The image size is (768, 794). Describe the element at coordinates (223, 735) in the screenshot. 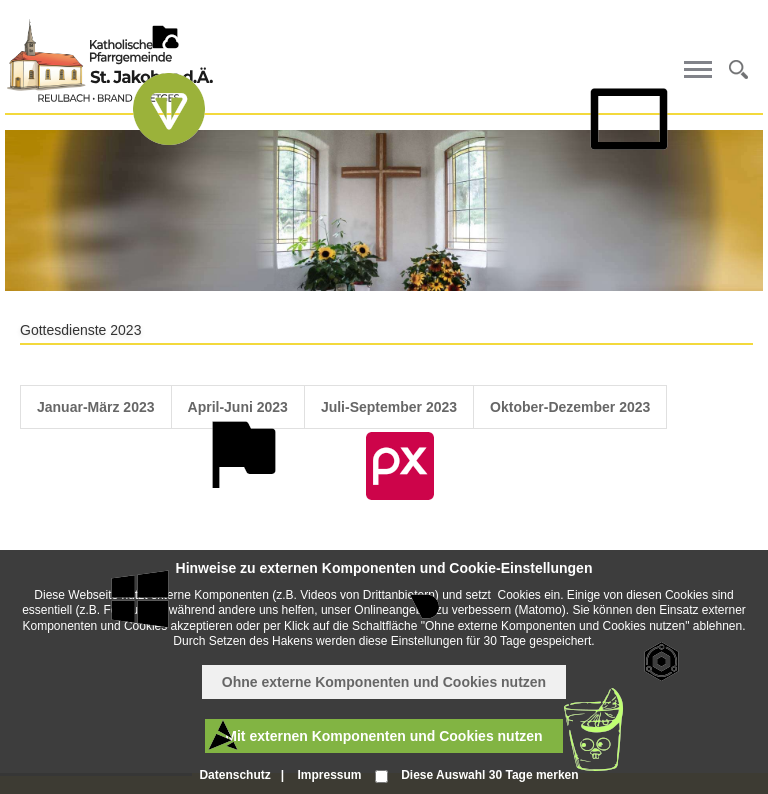

I see `artix linux logo` at that location.